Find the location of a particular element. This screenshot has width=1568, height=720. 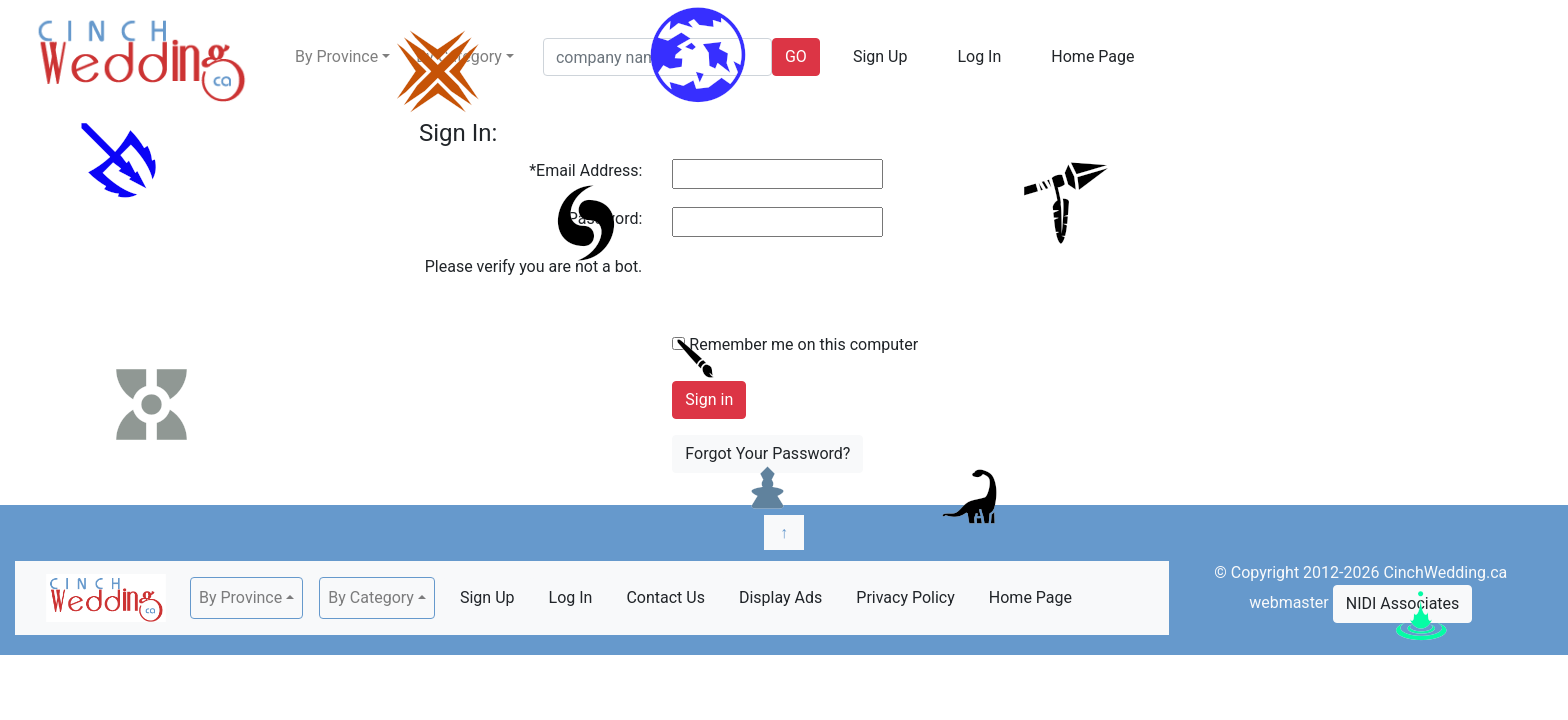

access drawing or painting tools is located at coordinates (695, 358).